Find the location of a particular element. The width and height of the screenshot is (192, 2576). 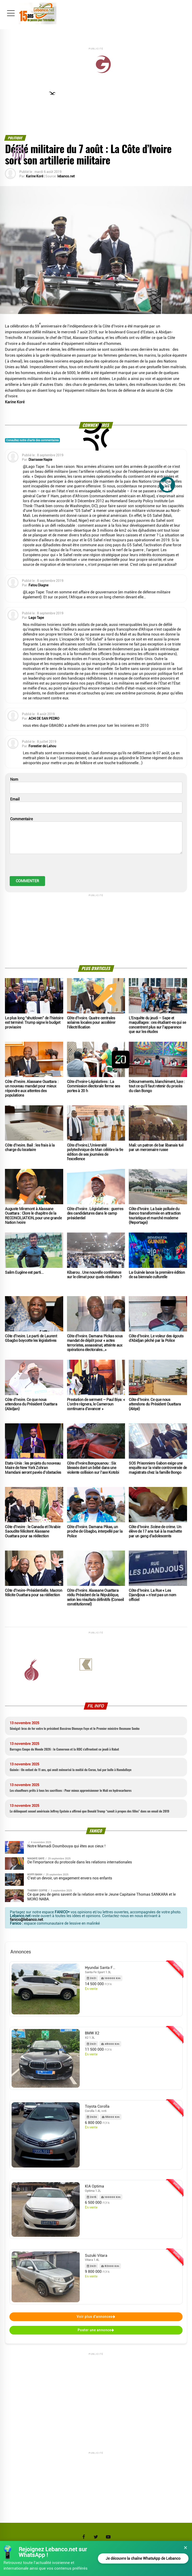

thurgauer kantonalbank logo is located at coordinates (86, 1664).